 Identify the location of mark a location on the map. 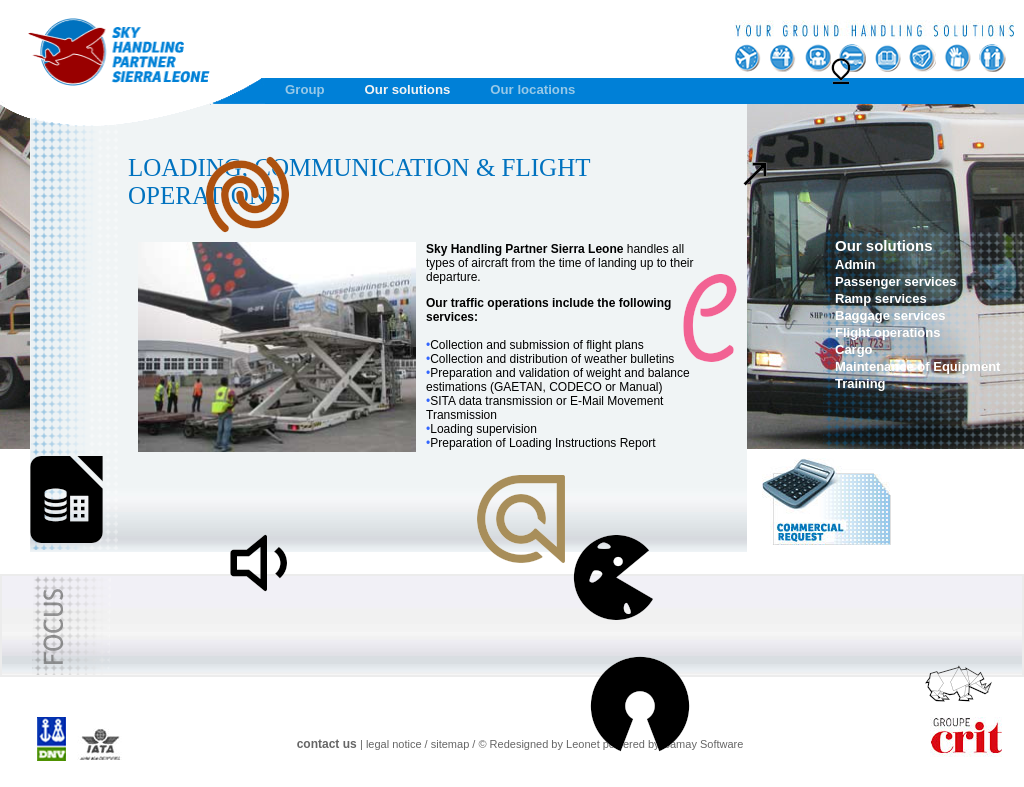
(841, 70).